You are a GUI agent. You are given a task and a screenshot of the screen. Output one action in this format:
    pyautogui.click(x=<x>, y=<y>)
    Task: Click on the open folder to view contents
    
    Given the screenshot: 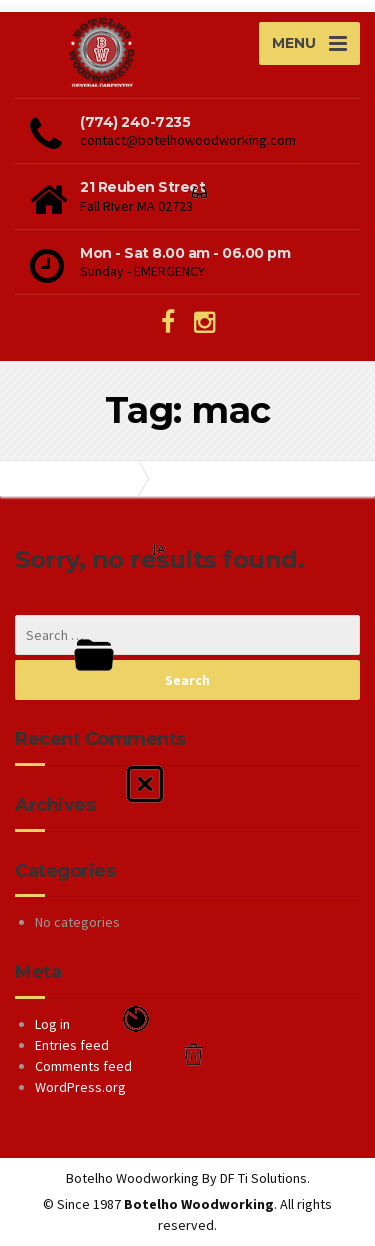 What is the action you would take?
    pyautogui.click(x=94, y=655)
    